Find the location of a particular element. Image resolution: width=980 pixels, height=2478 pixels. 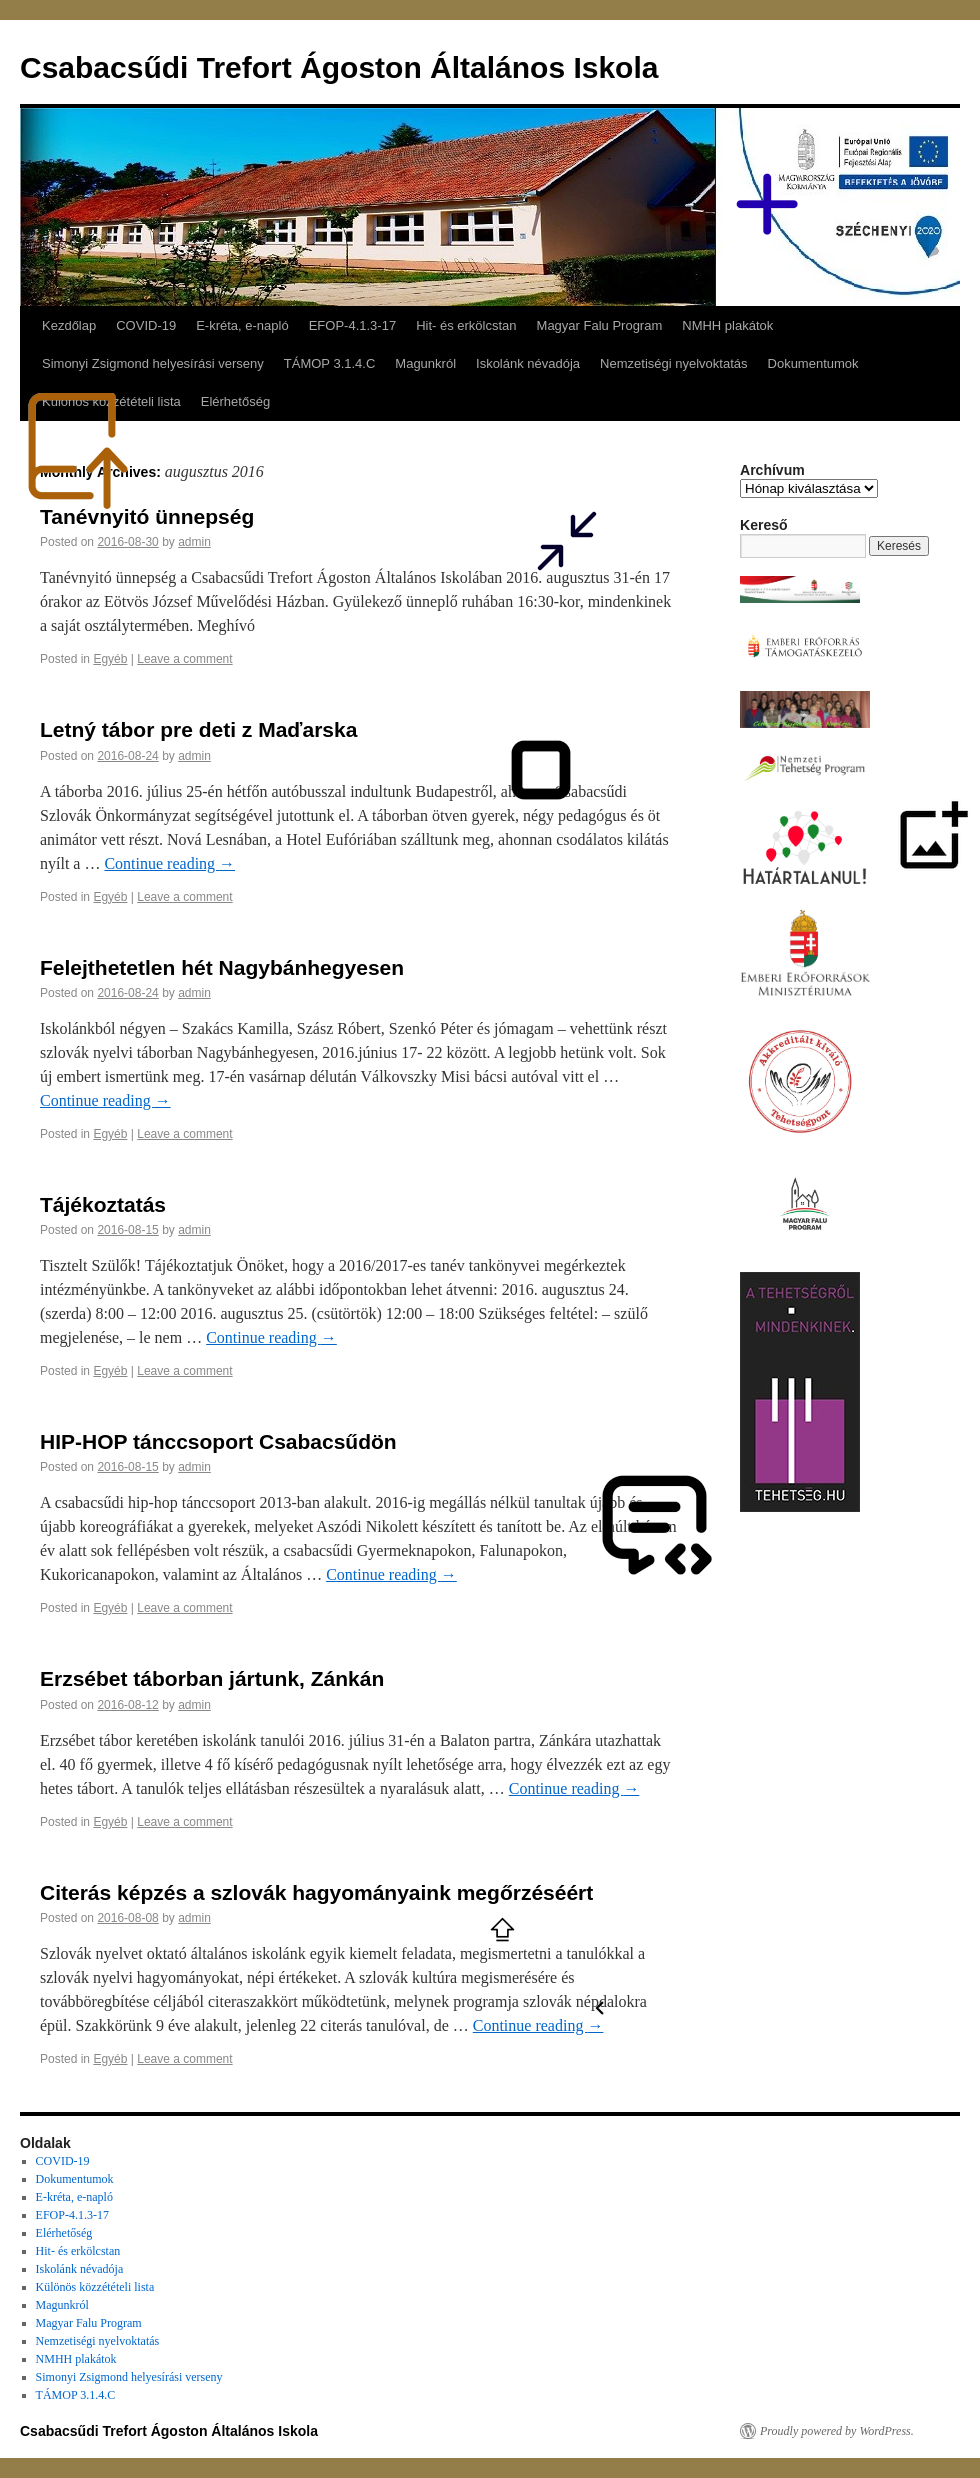

minimize or collapse the current window is located at coordinates (567, 541).